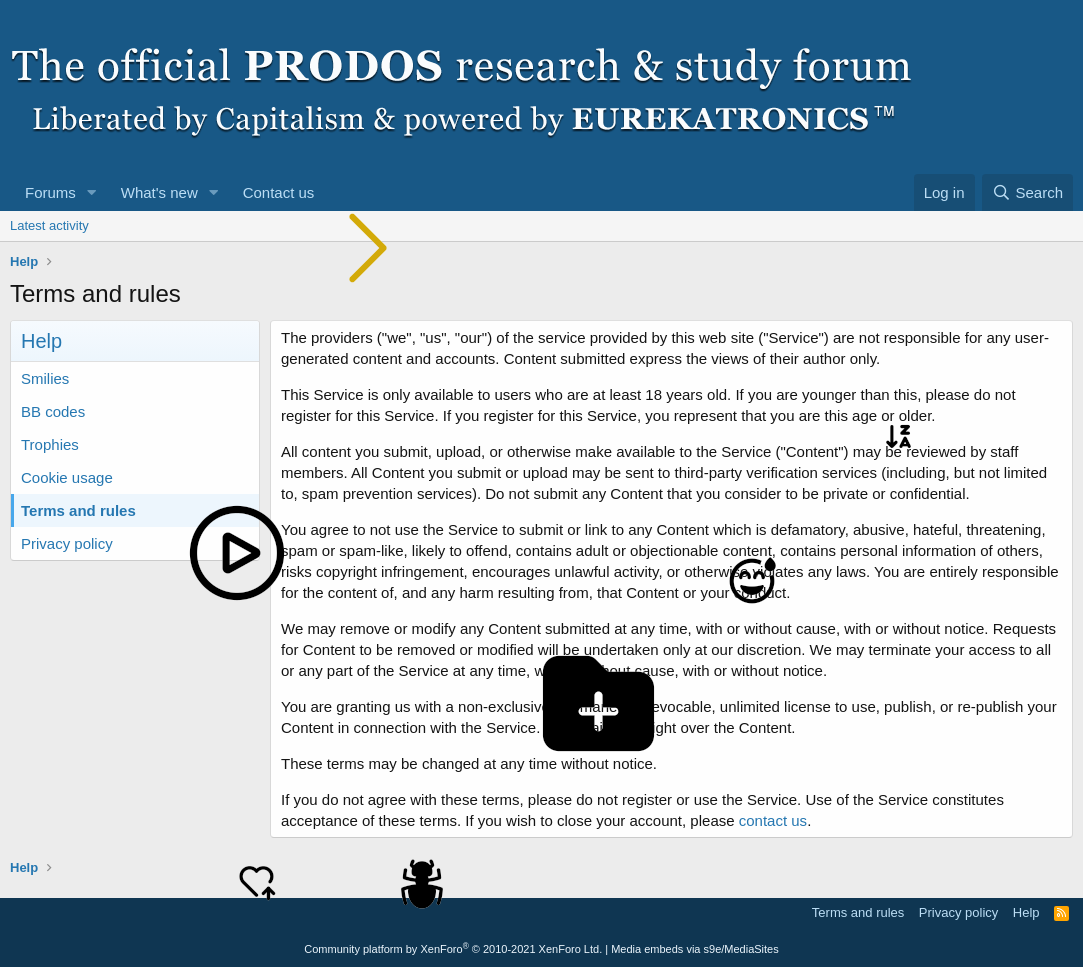  I want to click on navigate to the next item or page, so click(368, 248).